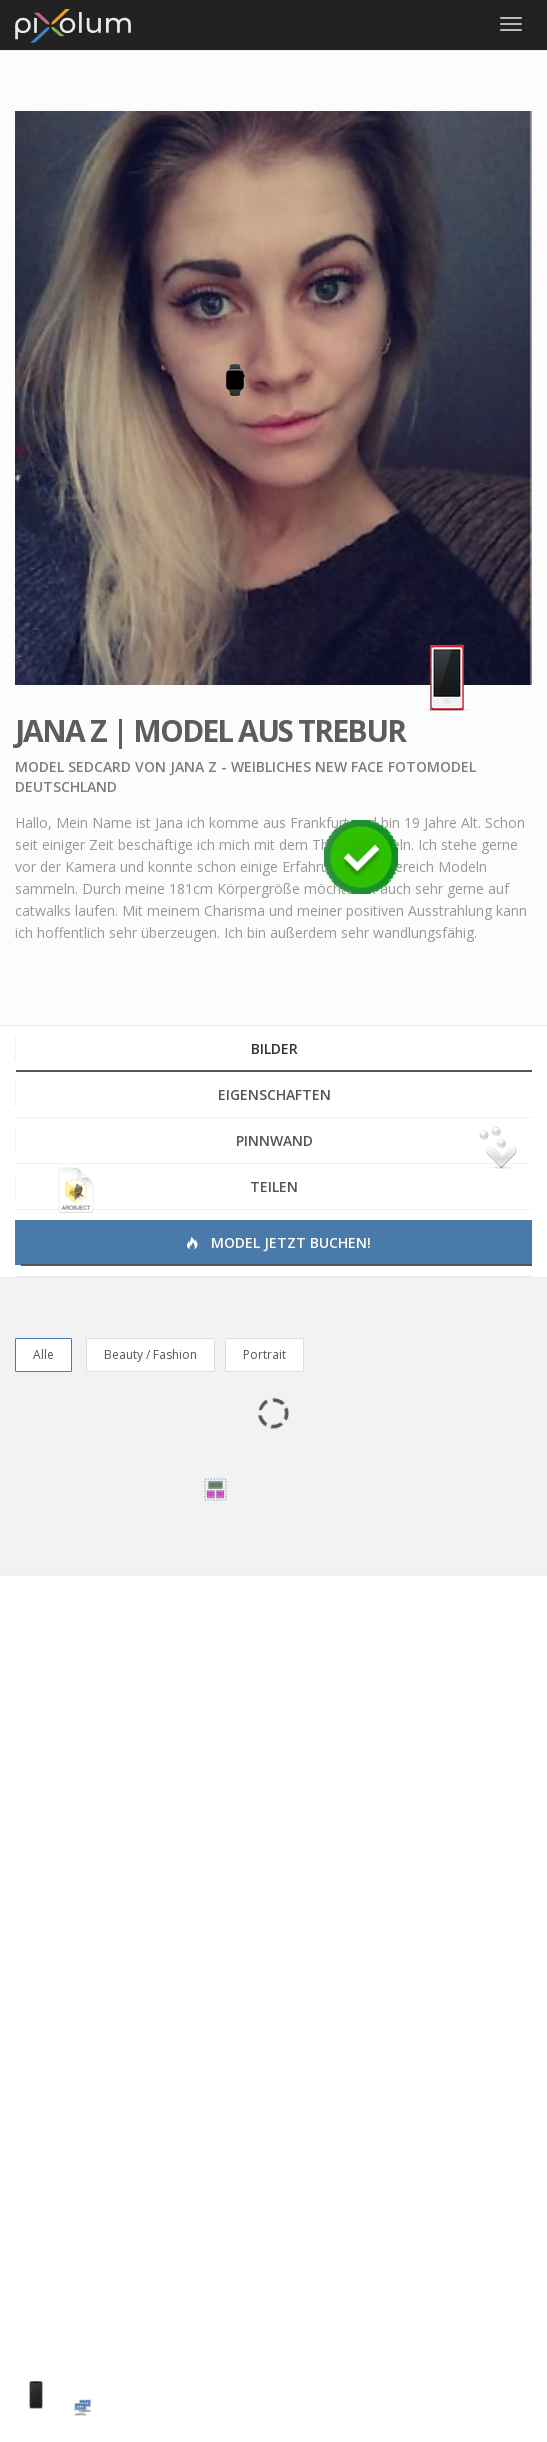 This screenshot has height=2442, width=547. I want to click on iPod nano device in red, so click(447, 678).